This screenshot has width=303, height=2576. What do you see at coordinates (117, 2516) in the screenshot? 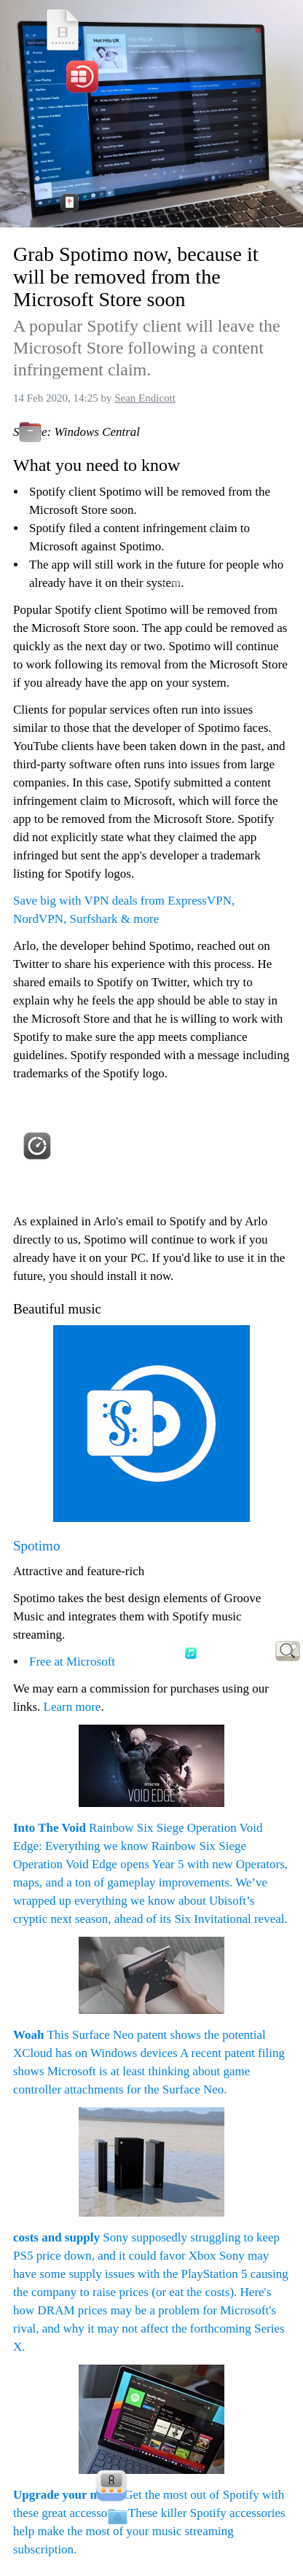
I see `folder containing HTML or web-related files` at bounding box center [117, 2516].